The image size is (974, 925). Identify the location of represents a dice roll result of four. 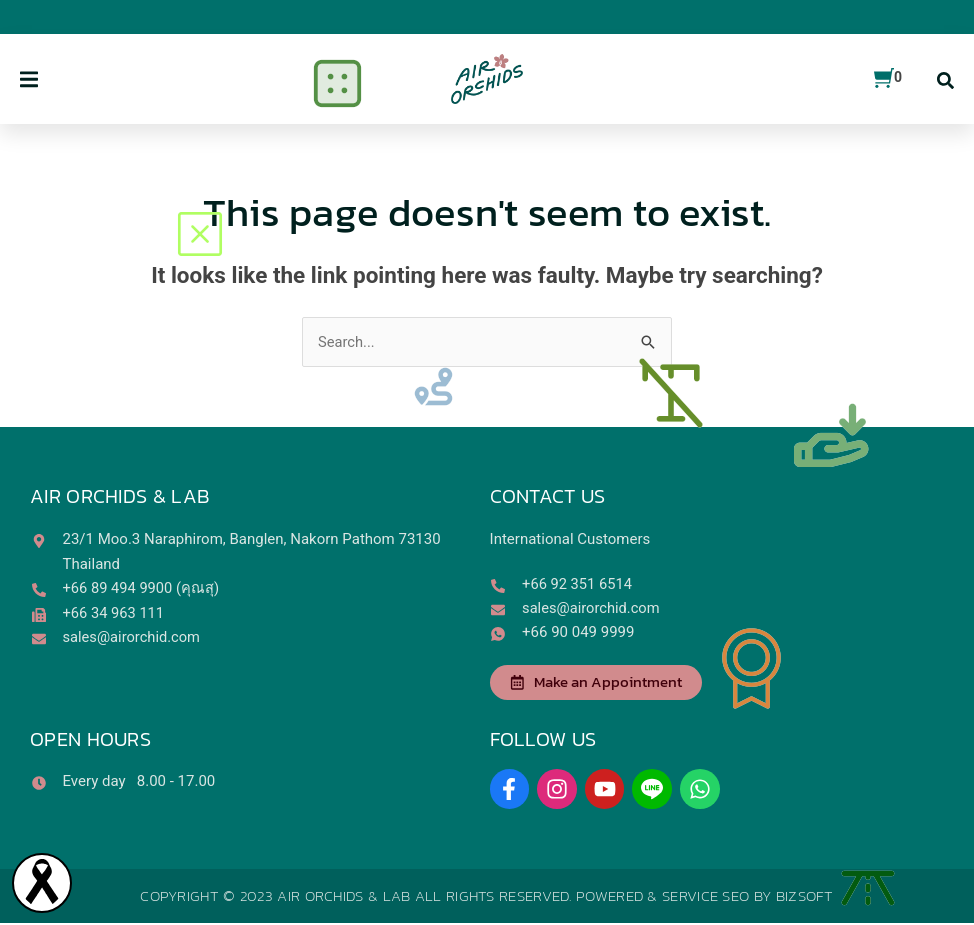
(337, 83).